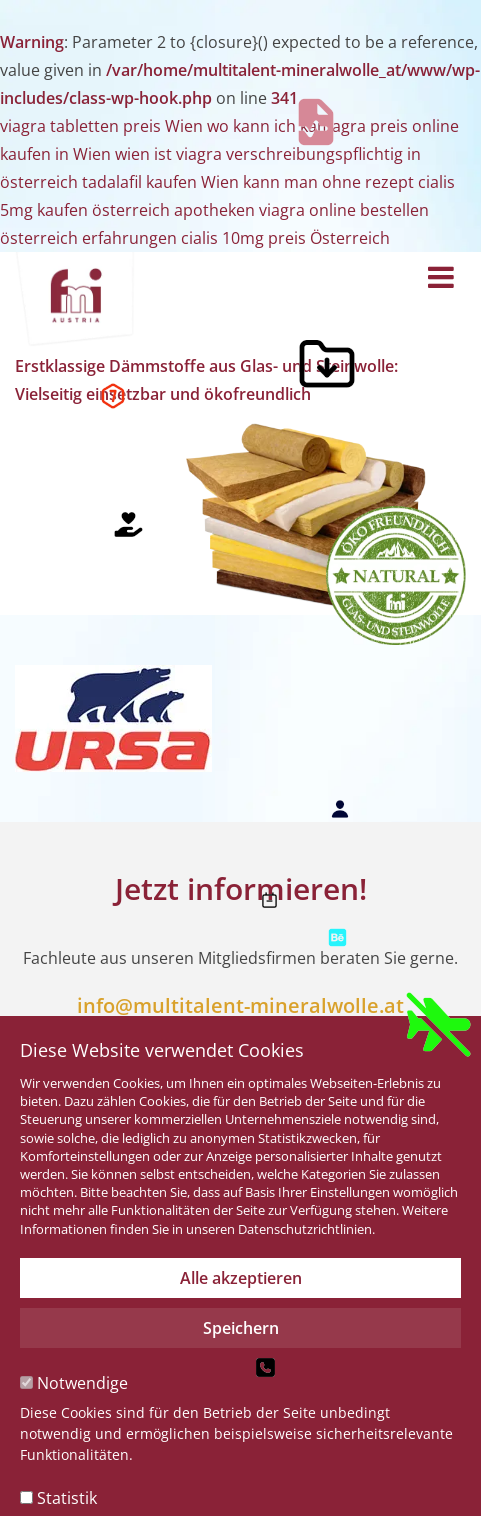 The height and width of the screenshot is (1516, 481). I want to click on view audio or sound file, so click(316, 122).